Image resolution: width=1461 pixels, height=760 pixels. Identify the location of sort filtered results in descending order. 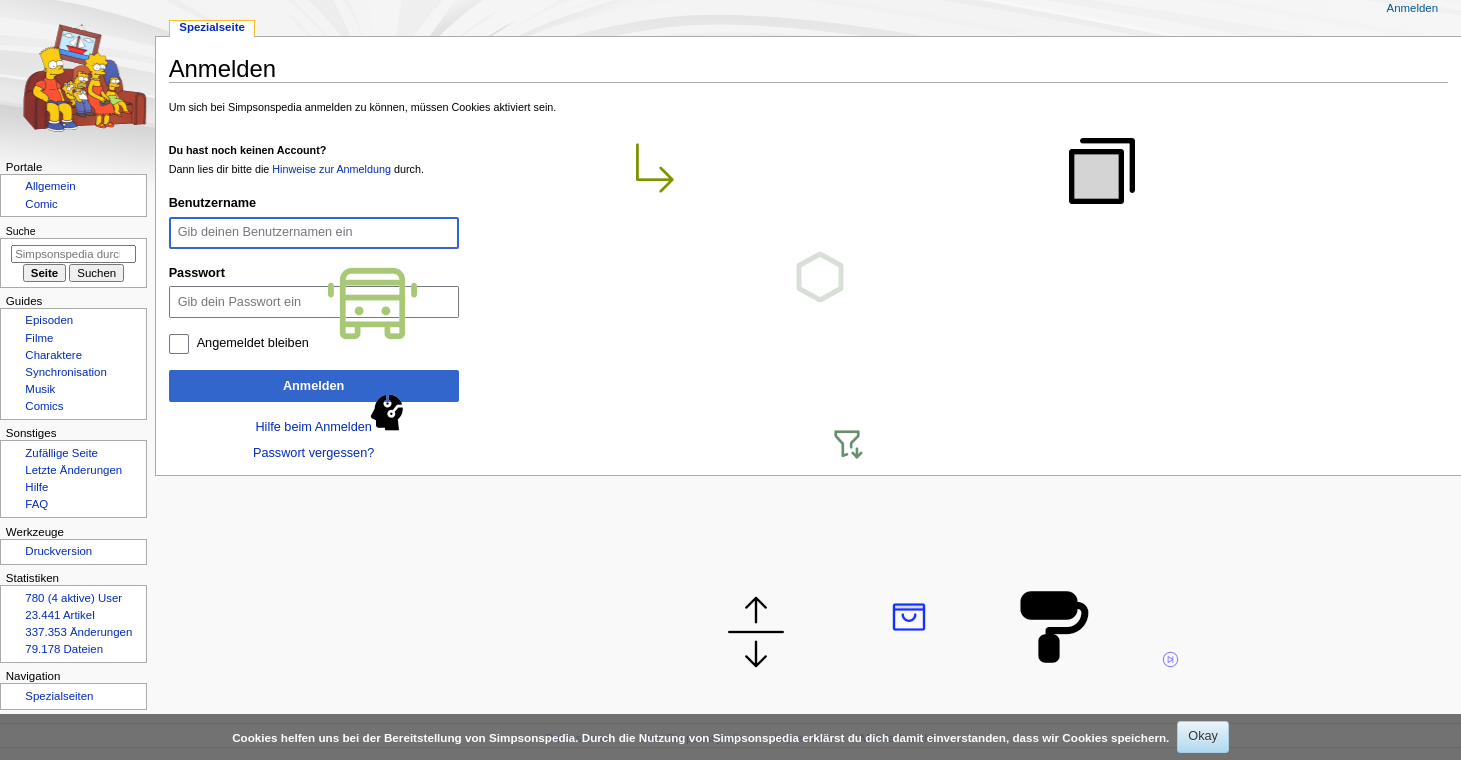
(847, 443).